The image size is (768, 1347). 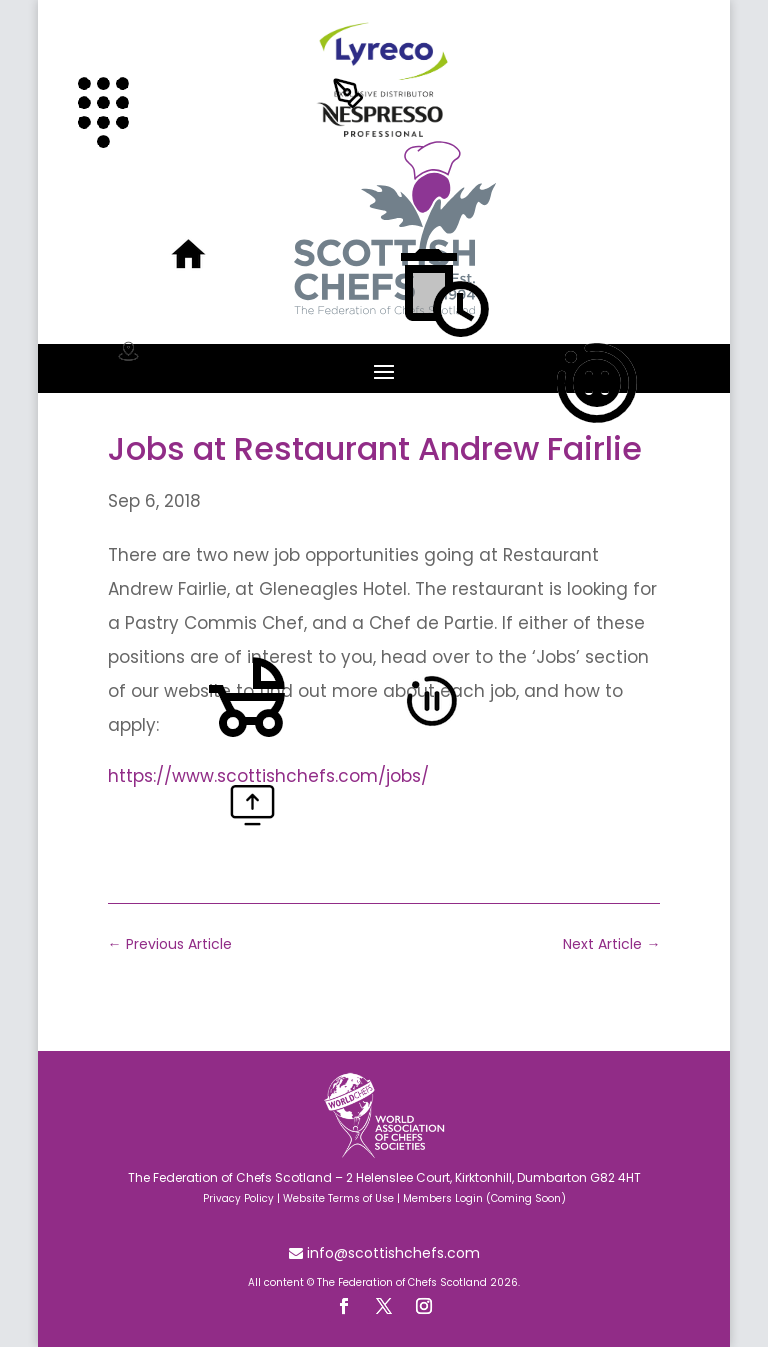 What do you see at coordinates (348, 93) in the screenshot?
I see `access vector drawing tools` at bounding box center [348, 93].